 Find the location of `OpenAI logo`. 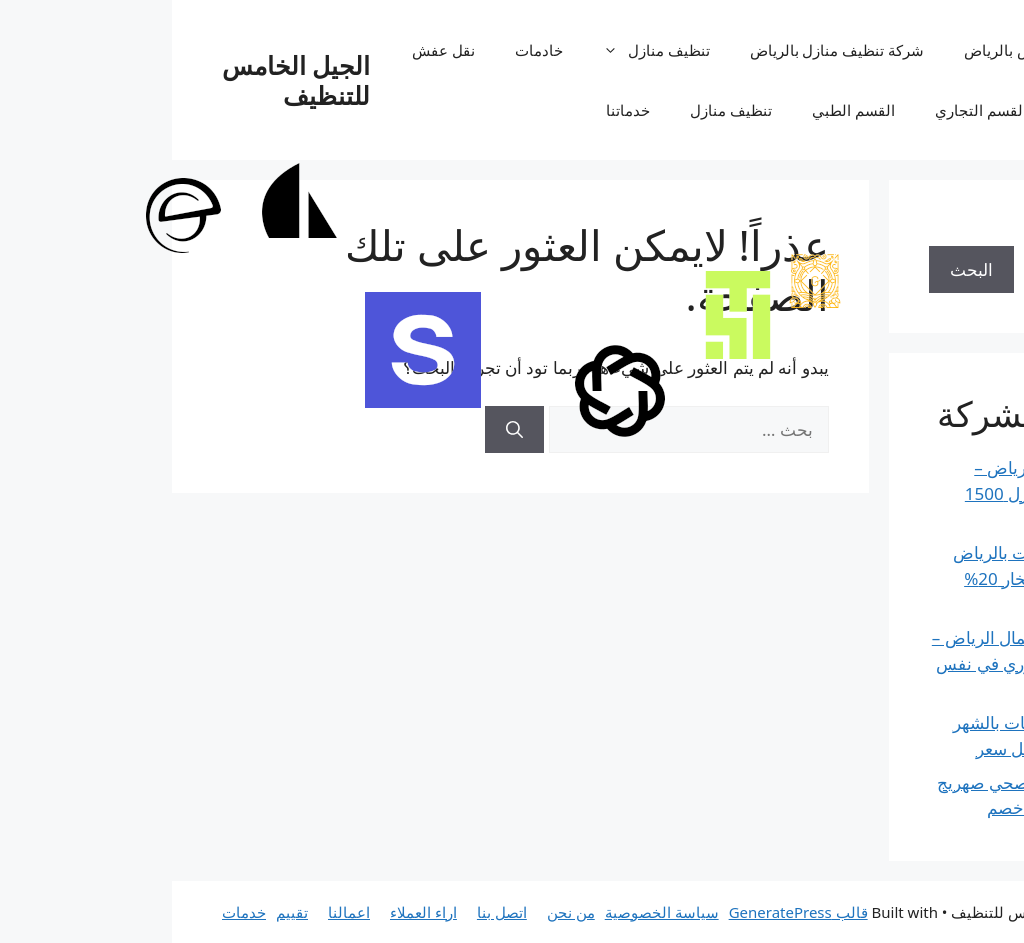

OpenAI logo is located at coordinates (620, 391).